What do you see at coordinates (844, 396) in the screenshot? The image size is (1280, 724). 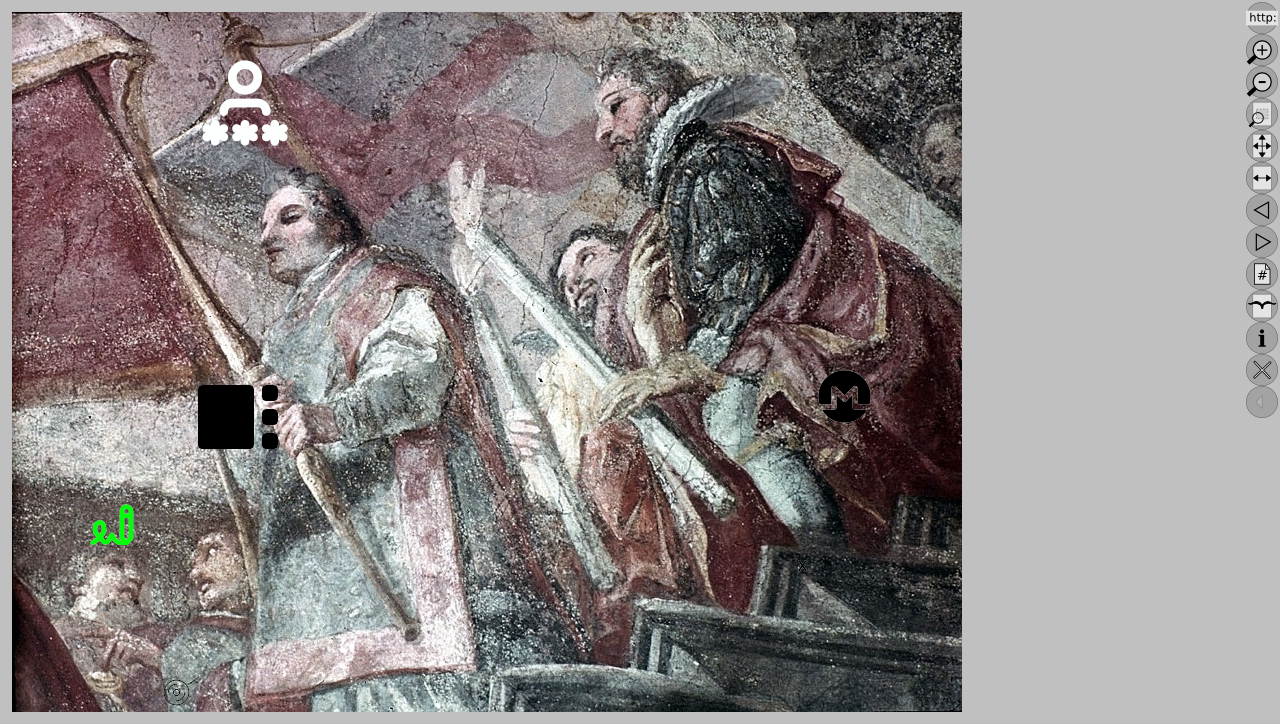 I see `view monero cryptocurrency balance` at bounding box center [844, 396].